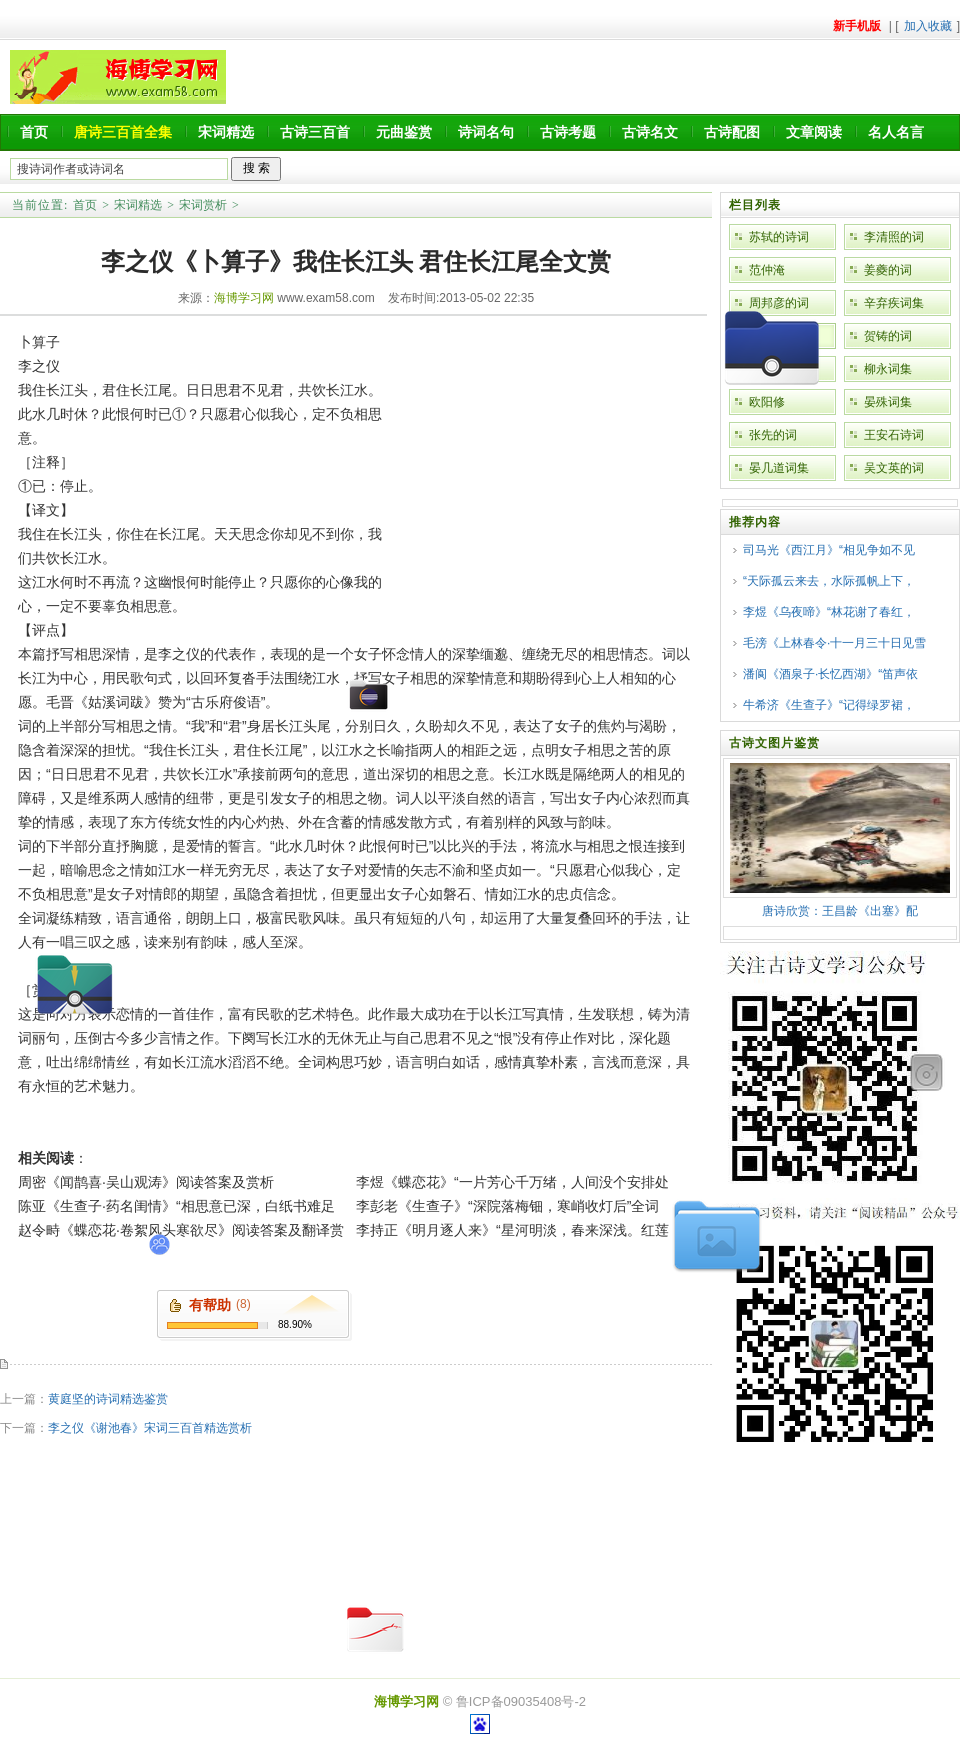 This screenshot has height=1744, width=960. I want to click on open bitdefender security folder, so click(375, 1631).